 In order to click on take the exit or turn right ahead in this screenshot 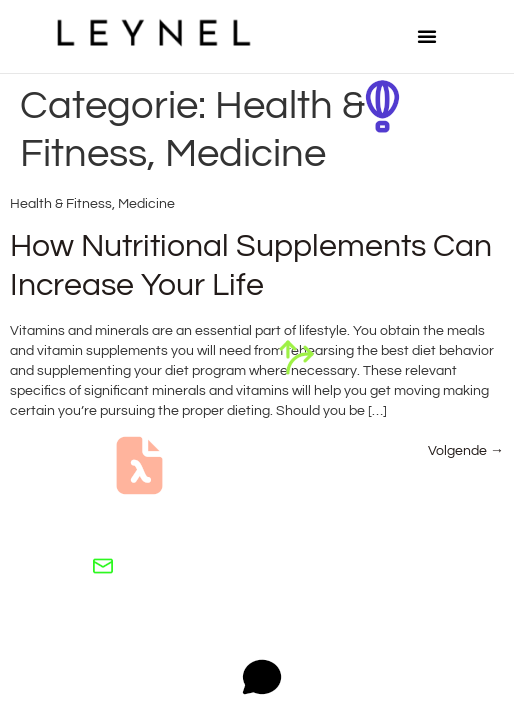, I will do `click(296, 357)`.